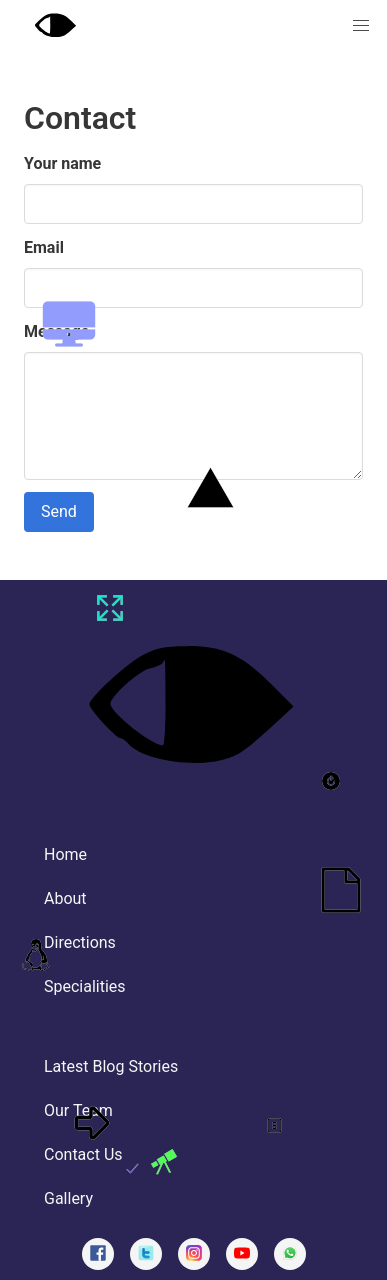  Describe the element at coordinates (132, 1168) in the screenshot. I see `confirm or submit an action` at that location.